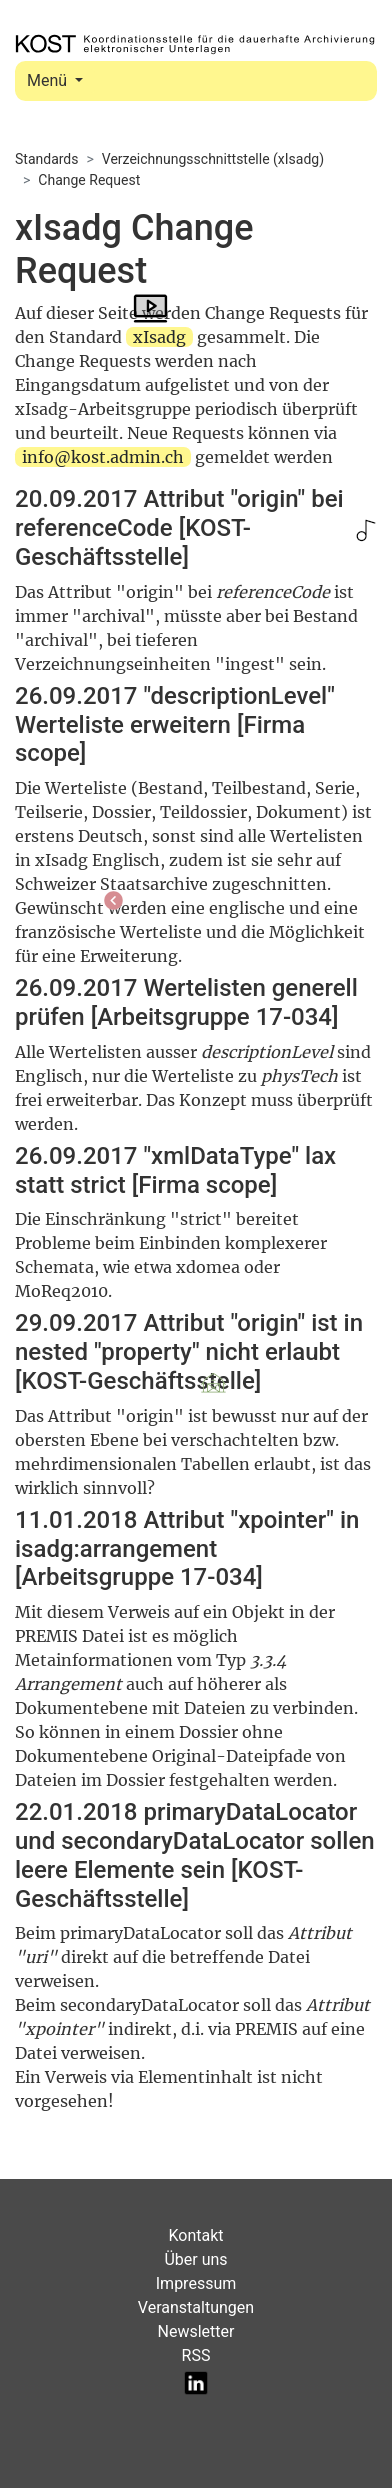 This screenshot has height=2488, width=392. What do you see at coordinates (366, 530) in the screenshot?
I see `play or access music` at bounding box center [366, 530].